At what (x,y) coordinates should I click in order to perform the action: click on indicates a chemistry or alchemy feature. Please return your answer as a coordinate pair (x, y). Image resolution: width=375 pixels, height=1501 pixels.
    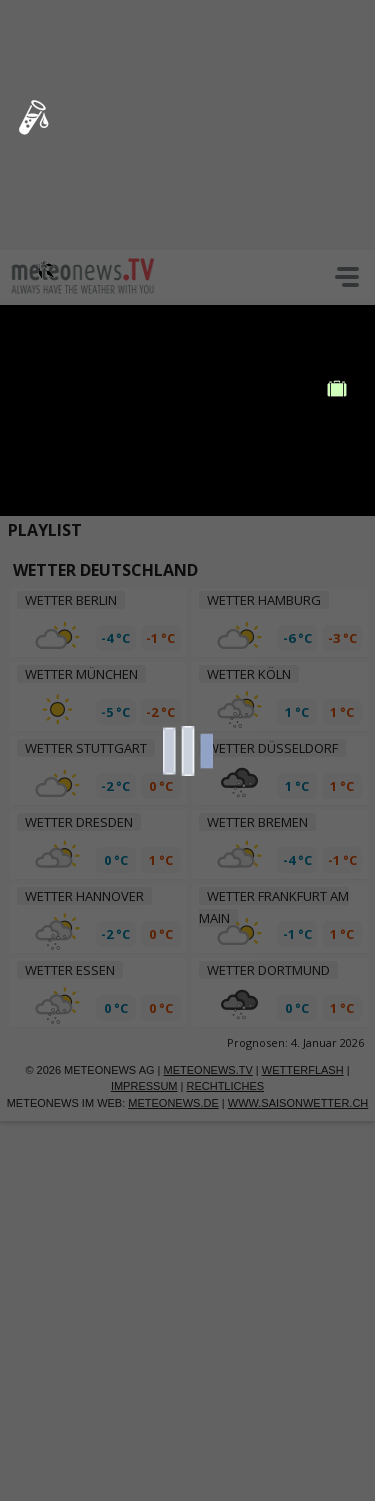
    Looking at the image, I should click on (32, 117).